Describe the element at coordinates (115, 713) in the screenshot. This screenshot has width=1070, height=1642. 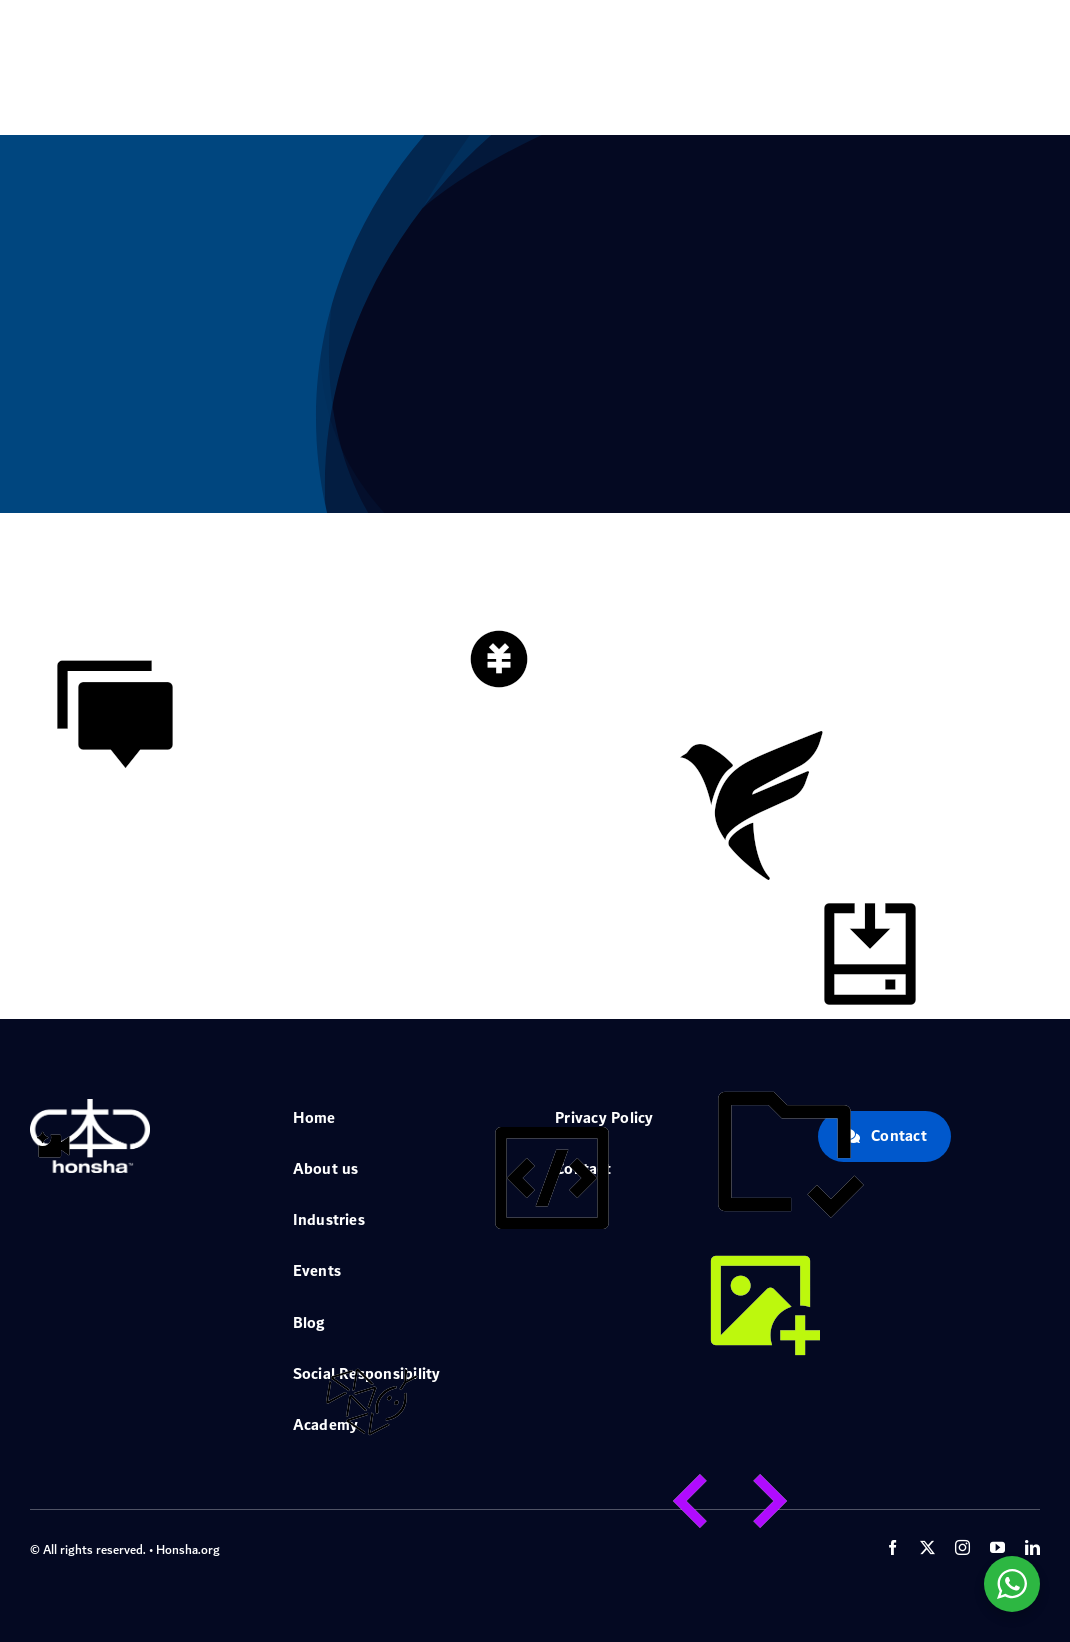
I see `start a discussion or group conversation` at that location.